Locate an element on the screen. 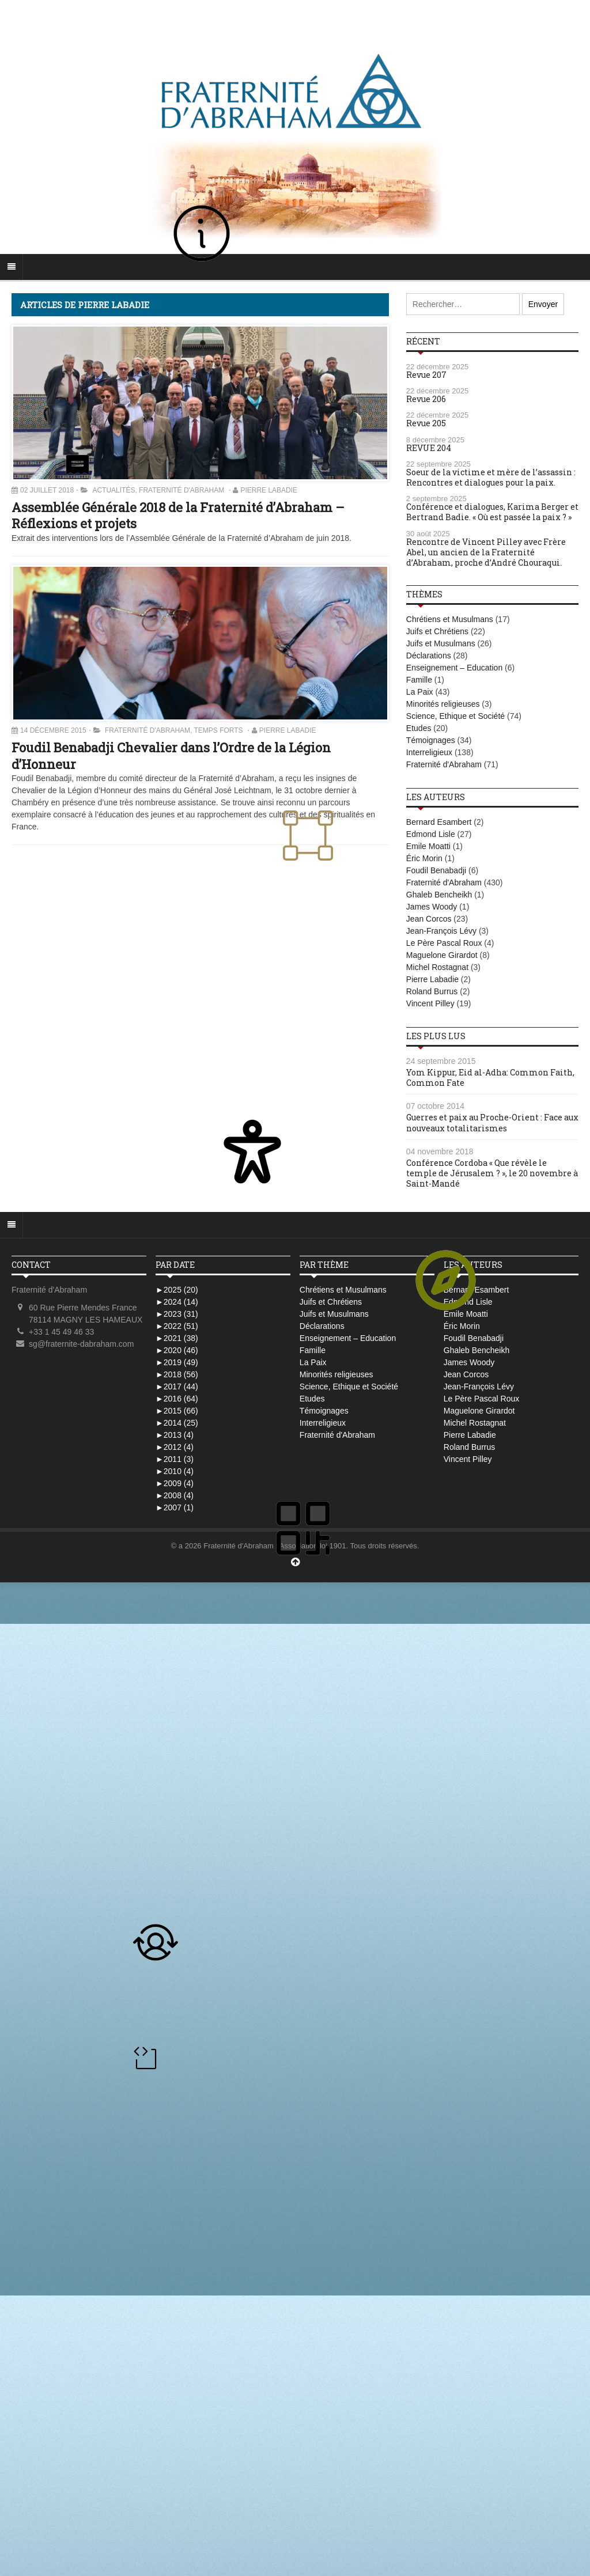 This screenshot has height=2576, width=590. scan or generate a qr code is located at coordinates (303, 1528).